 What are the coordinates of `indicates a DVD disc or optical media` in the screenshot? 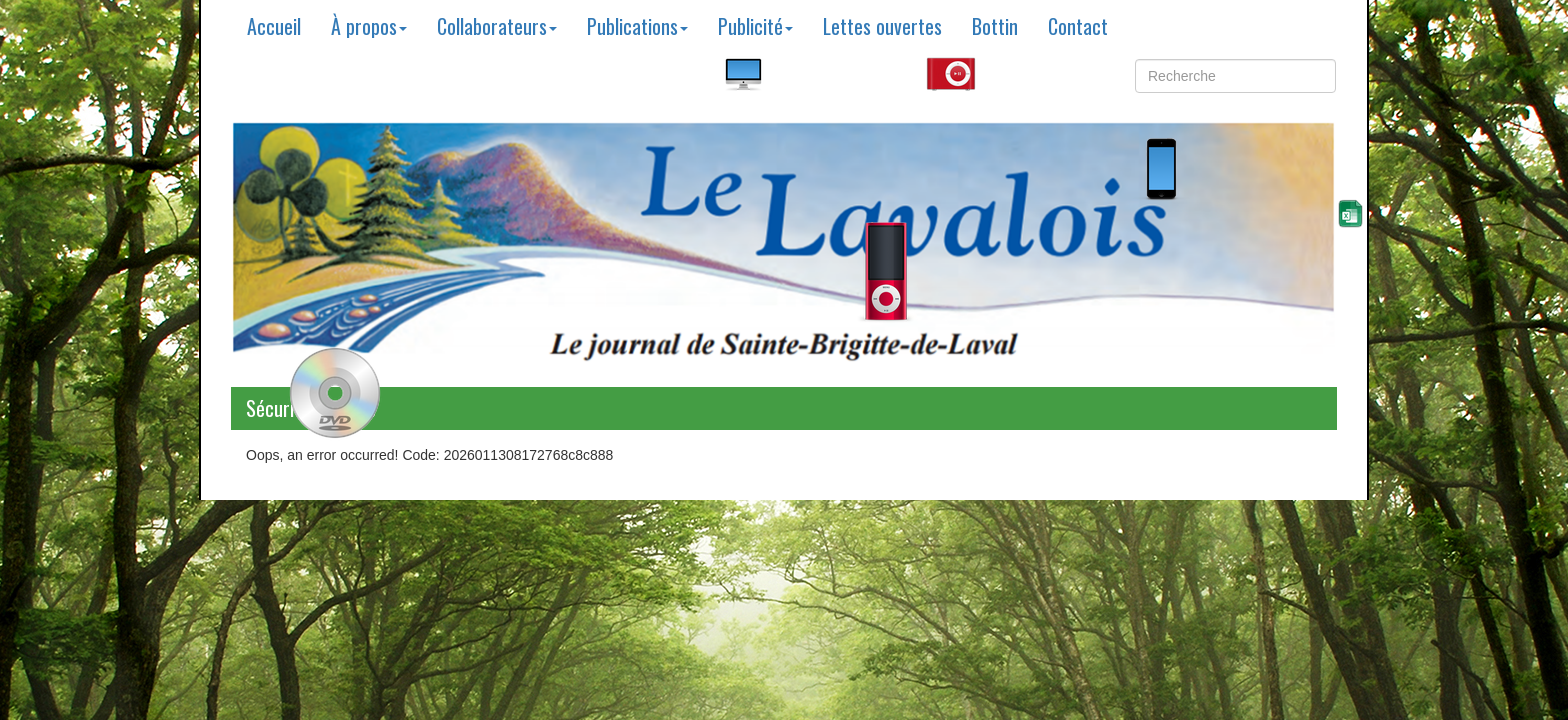 It's located at (335, 393).